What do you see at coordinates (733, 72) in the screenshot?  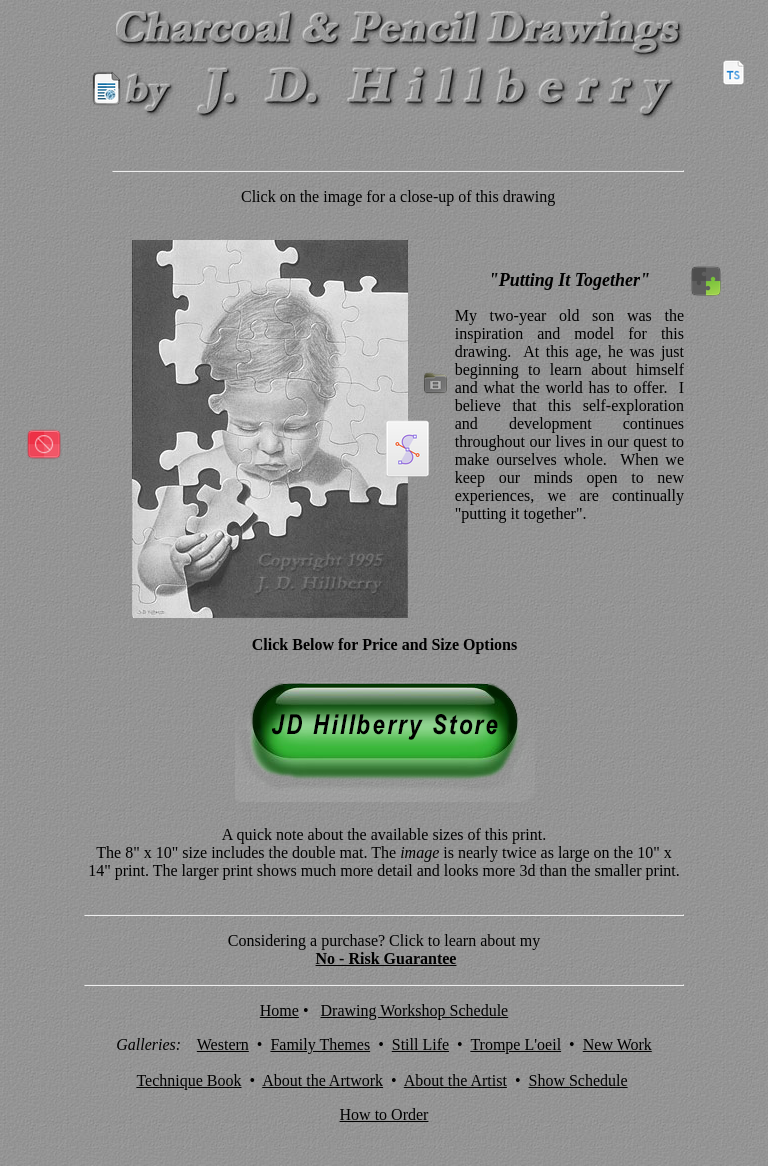 I see `a typescript source file` at bounding box center [733, 72].